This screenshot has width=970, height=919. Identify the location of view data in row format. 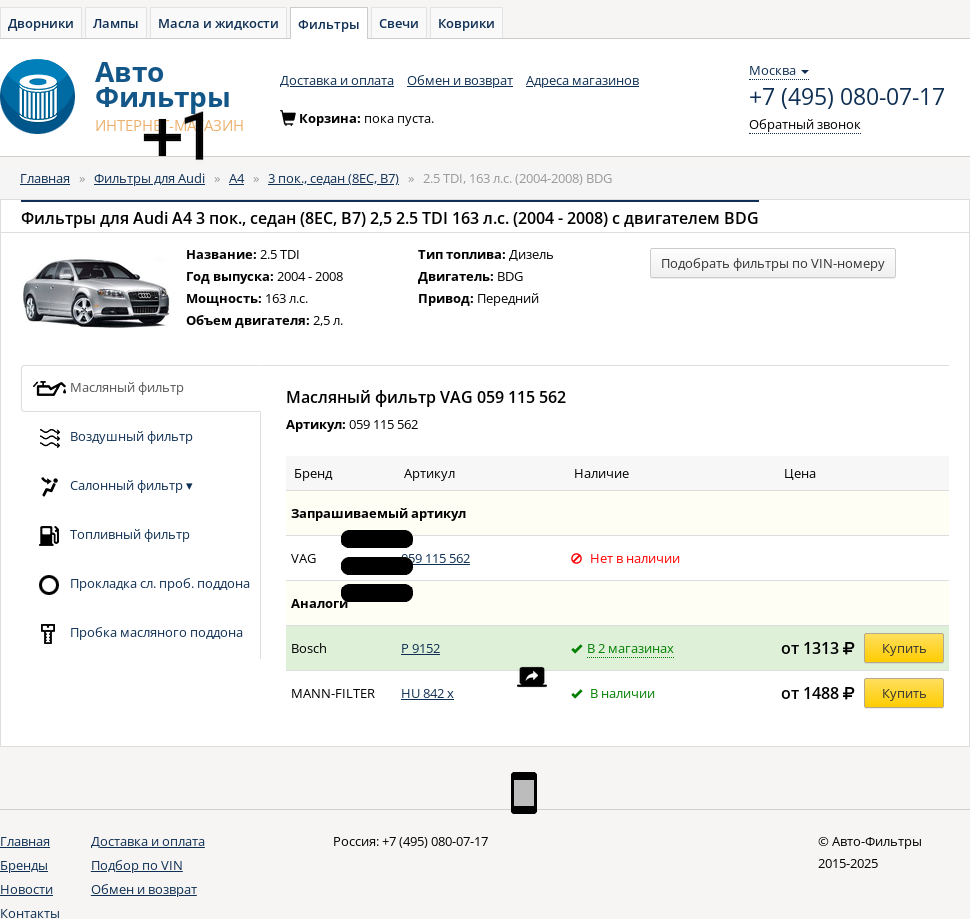
(377, 566).